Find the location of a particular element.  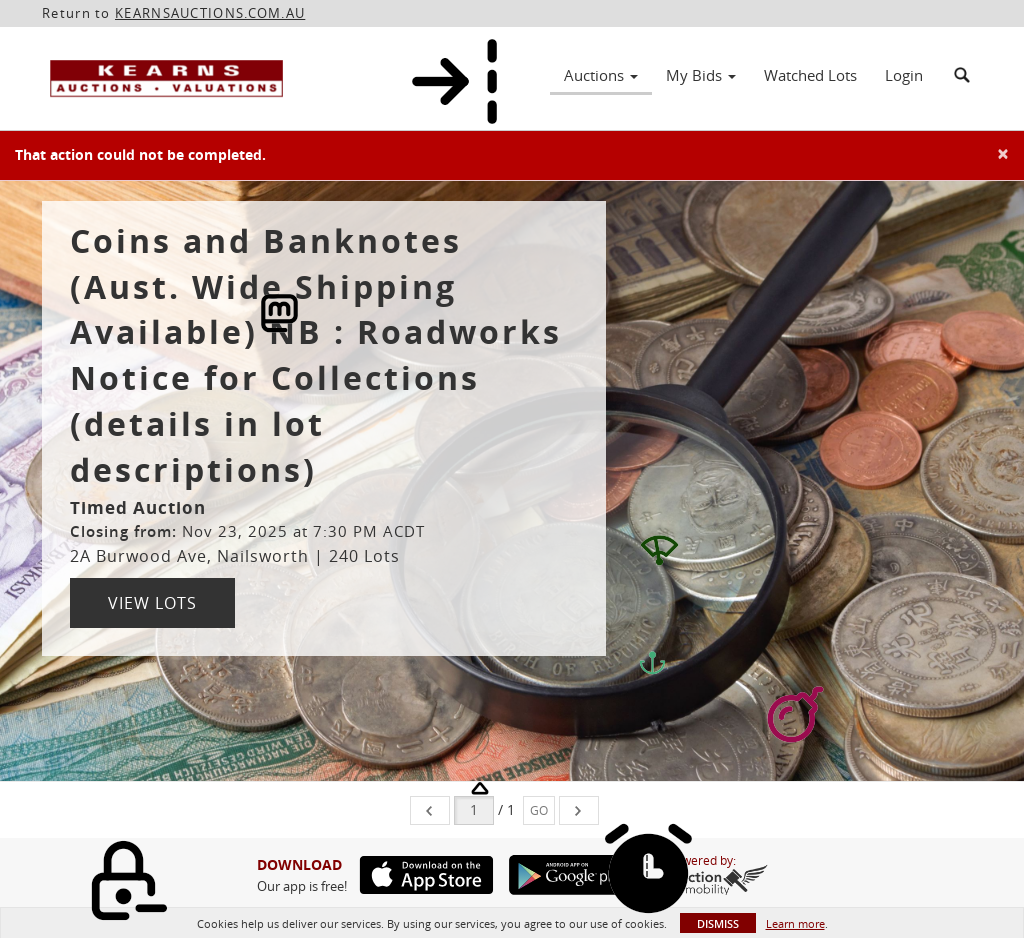

remove a security restriction is located at coordinates (123, 880).